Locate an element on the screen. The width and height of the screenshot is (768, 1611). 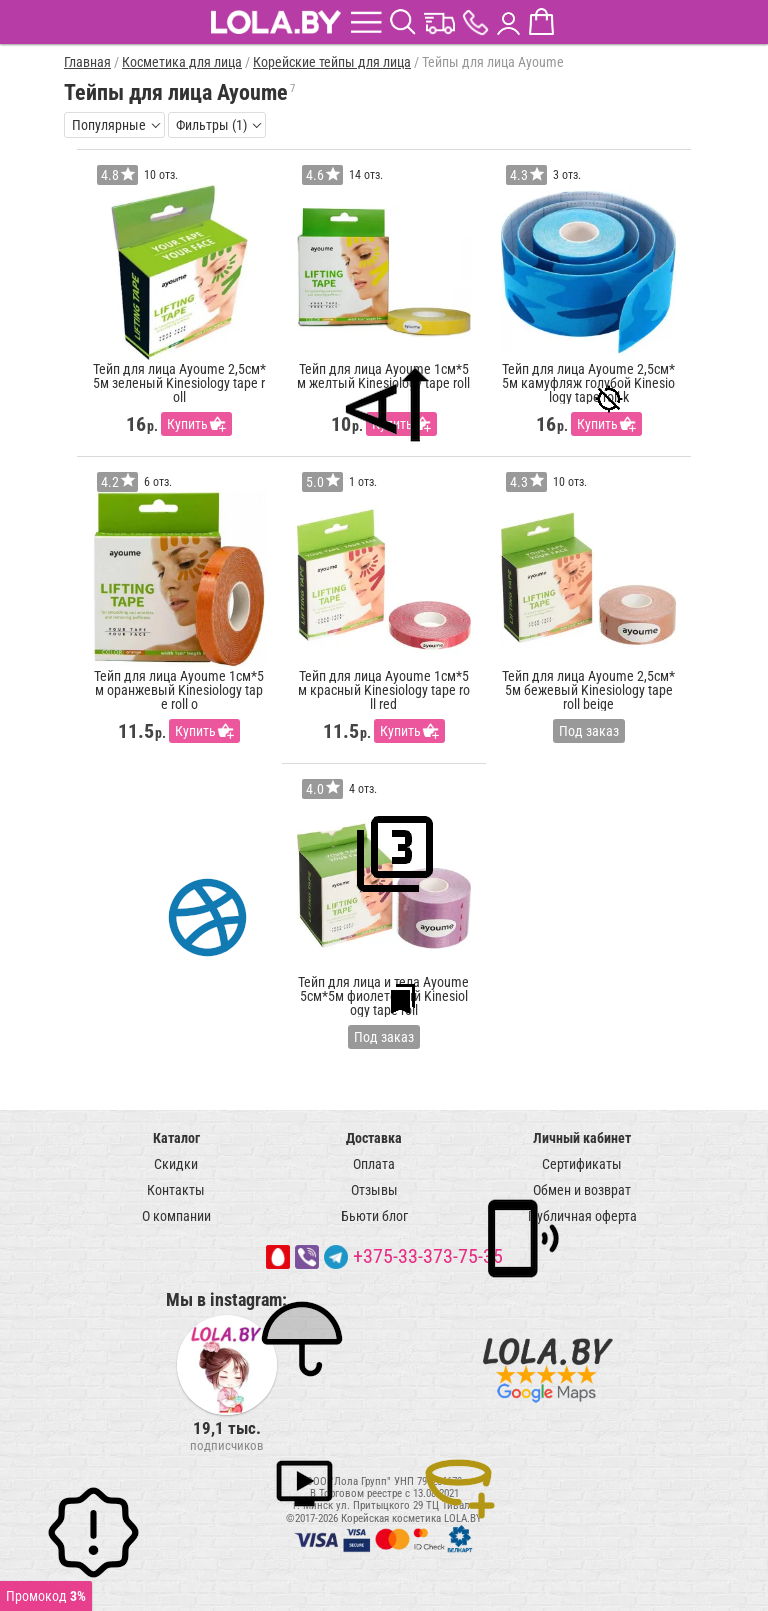
access on-demand video content is located at coordinates (304, 1483).